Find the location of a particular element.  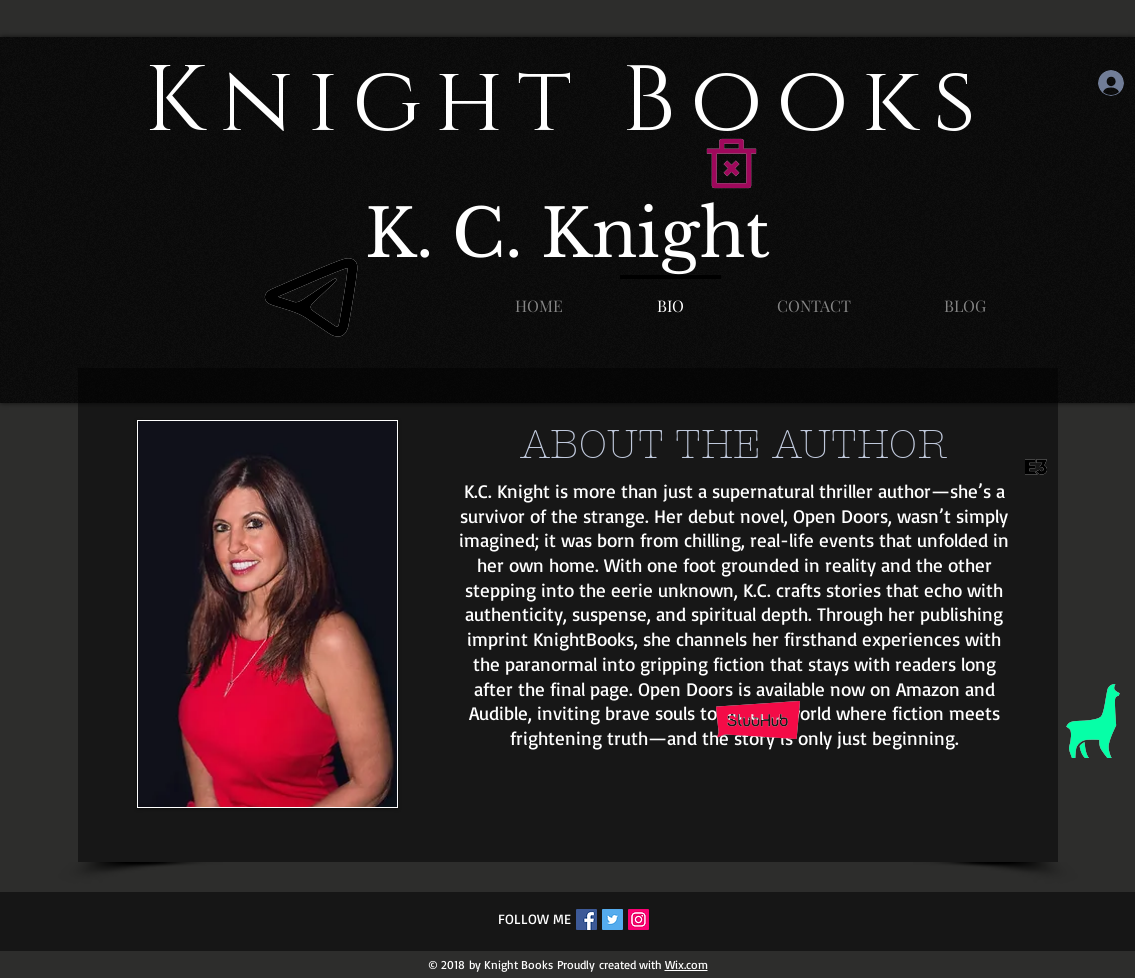

open telegram messaging app is located at coordinates (318, 293).